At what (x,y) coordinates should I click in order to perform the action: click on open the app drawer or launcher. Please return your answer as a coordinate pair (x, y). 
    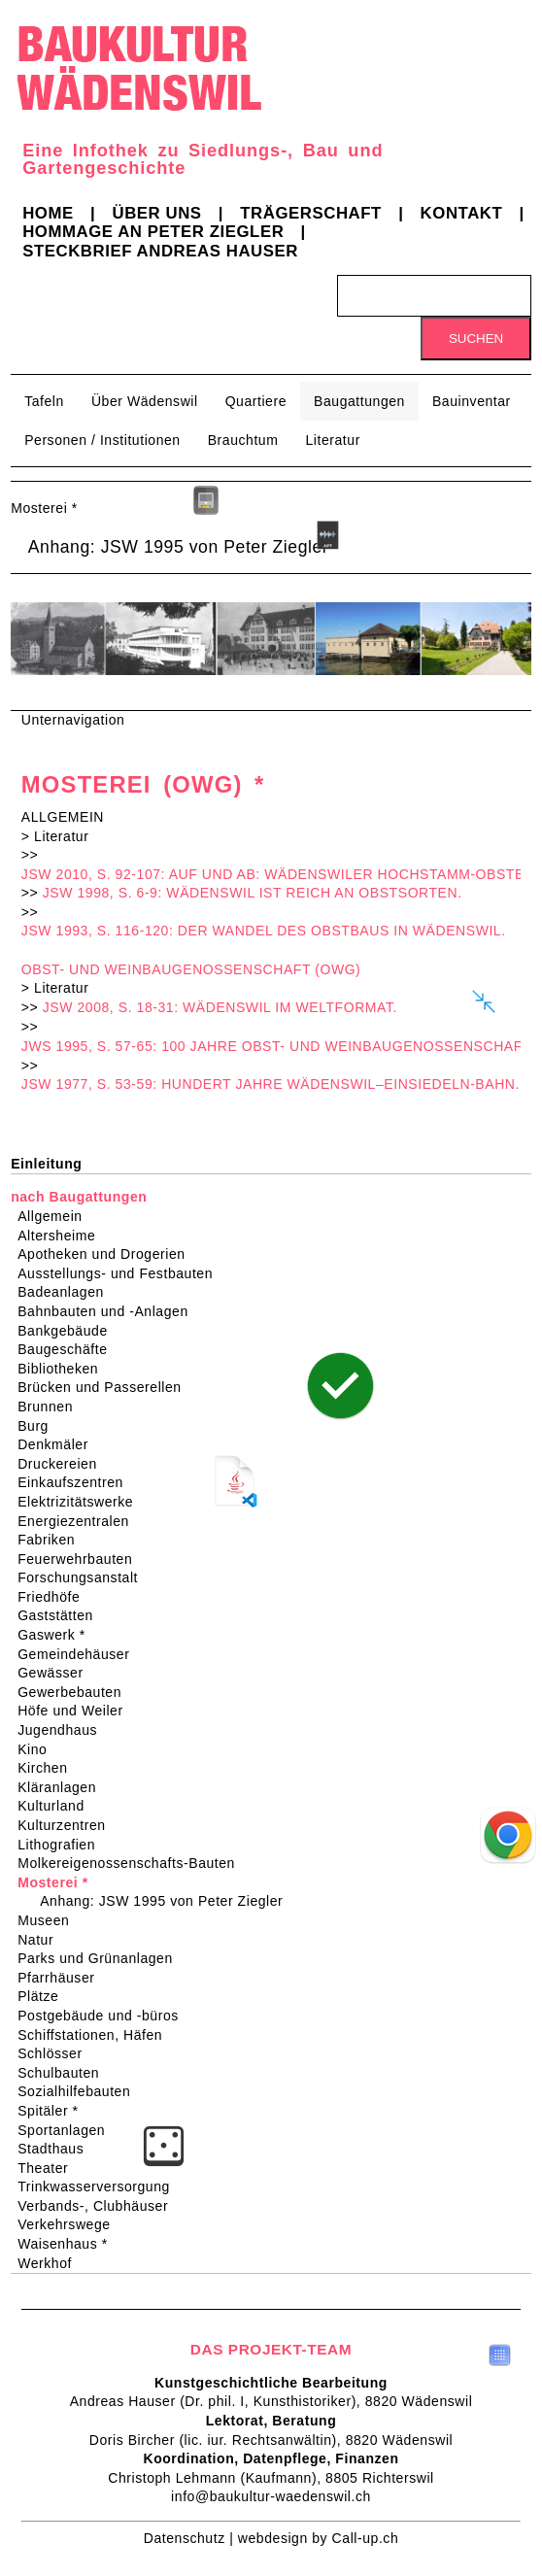
    Looking at the image, I should click on (499, 2355).